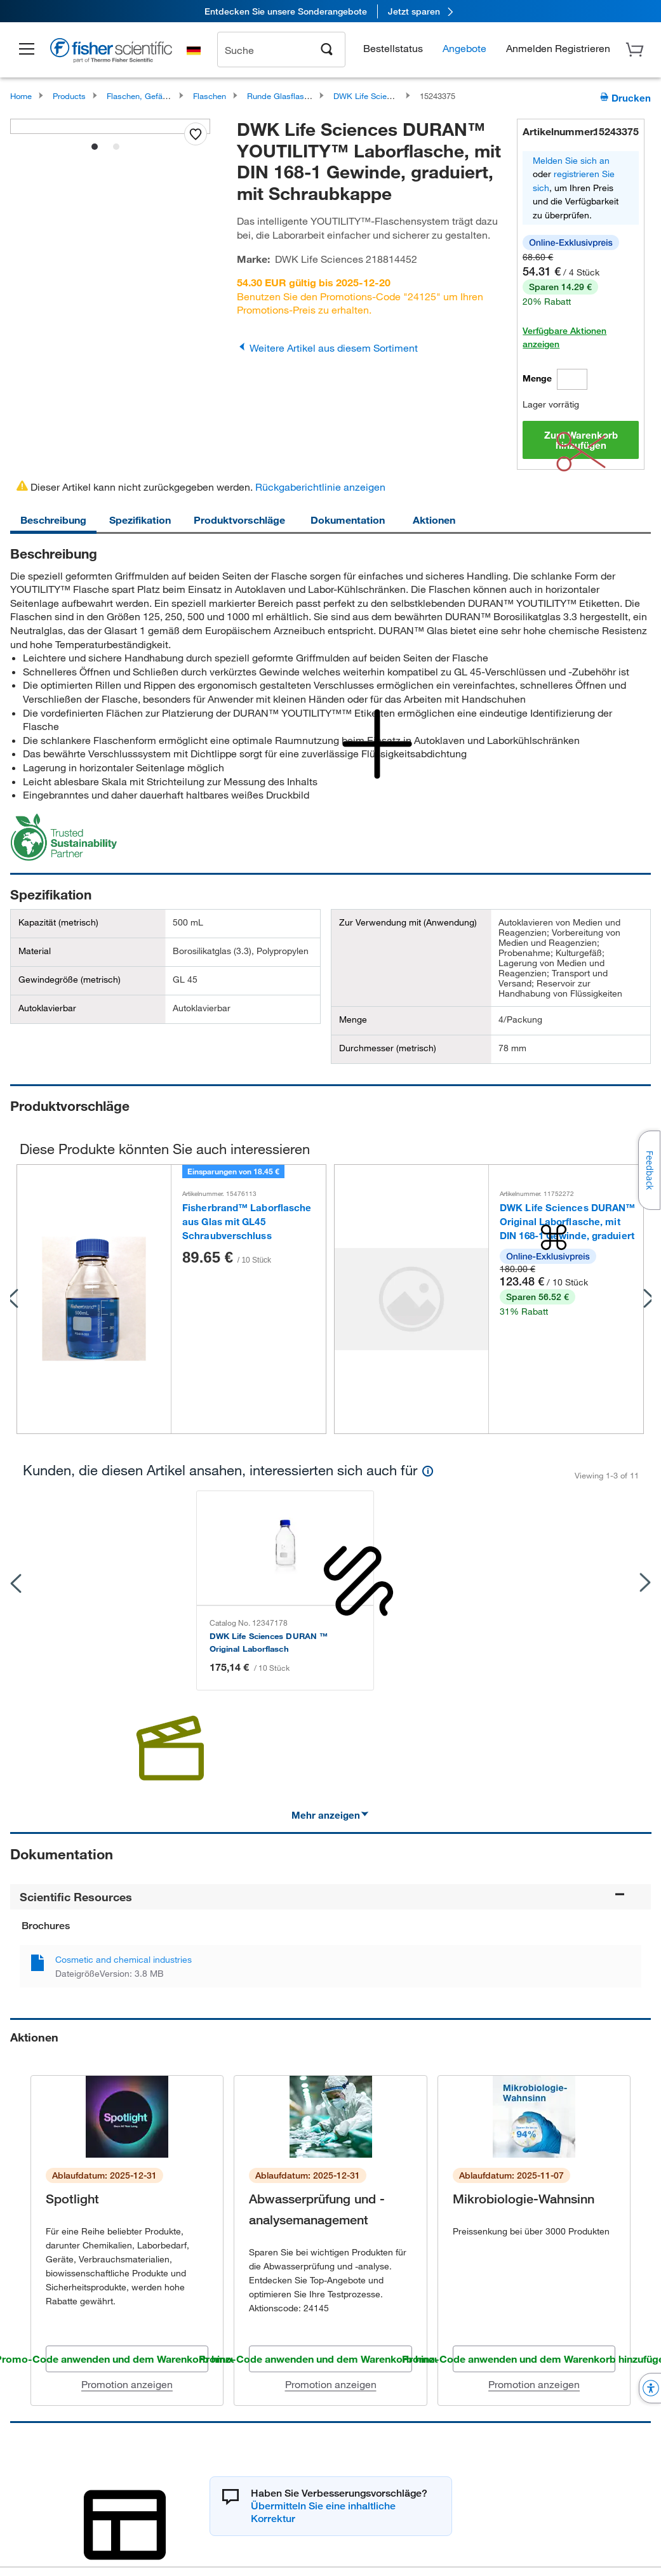  I want to click on keyboard shortcut or command key symbol, so click(554, 1237).